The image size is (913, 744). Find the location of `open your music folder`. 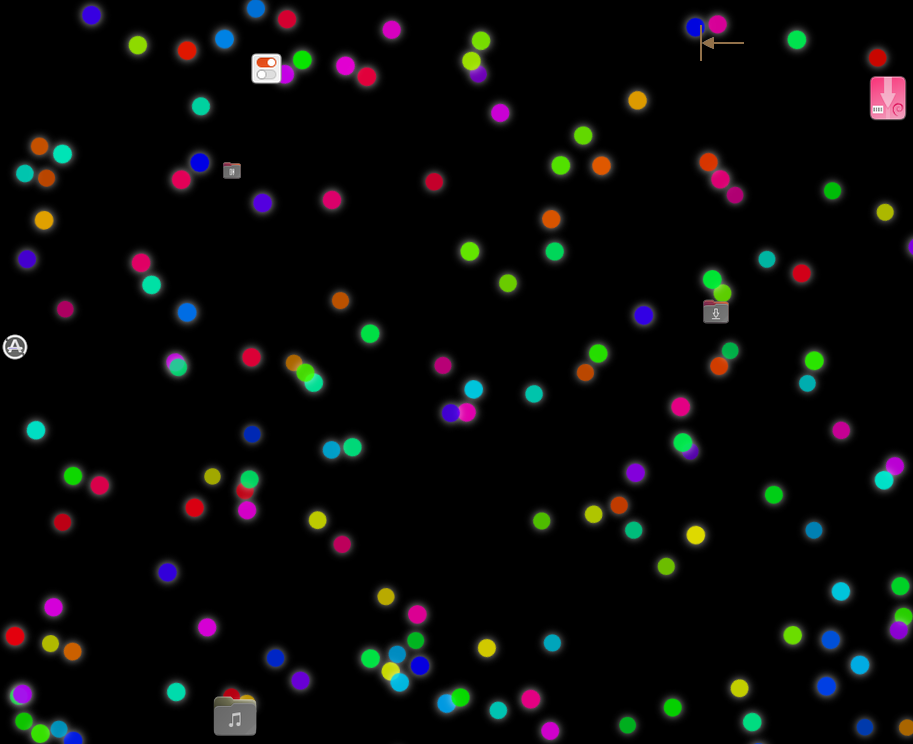

open your music folder is located at coordinates (235, 716).